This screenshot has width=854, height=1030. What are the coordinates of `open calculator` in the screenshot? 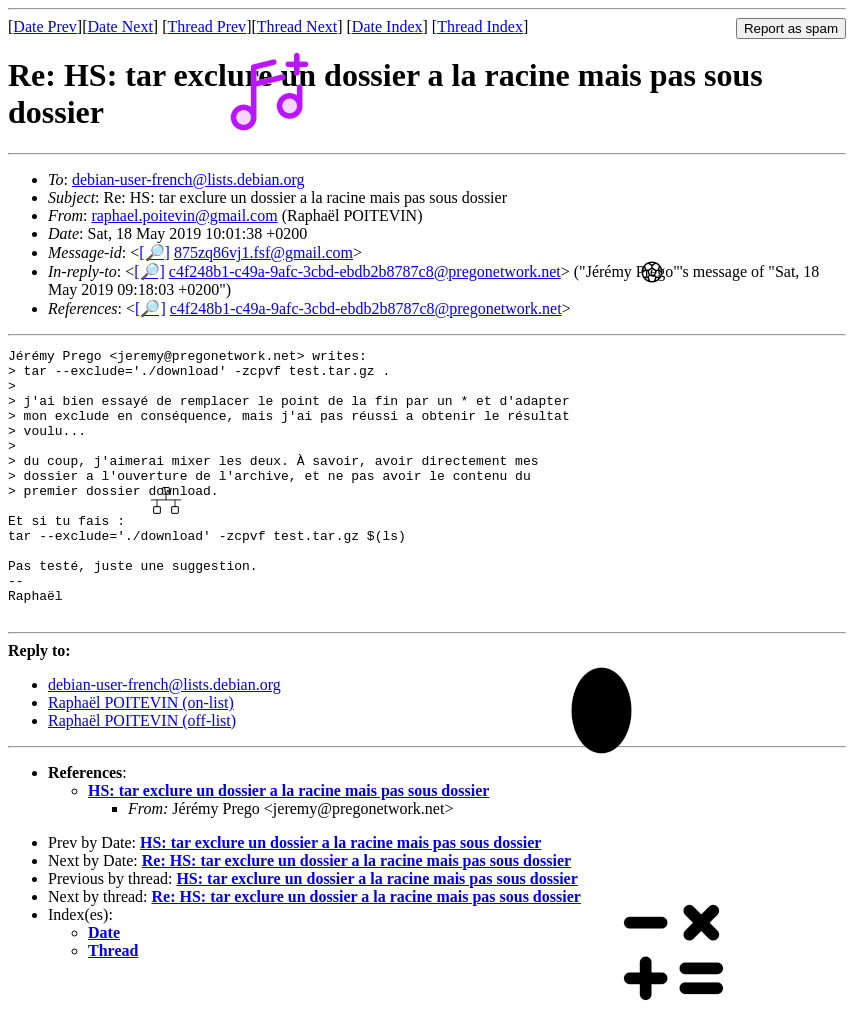 It's located at (673, 950).